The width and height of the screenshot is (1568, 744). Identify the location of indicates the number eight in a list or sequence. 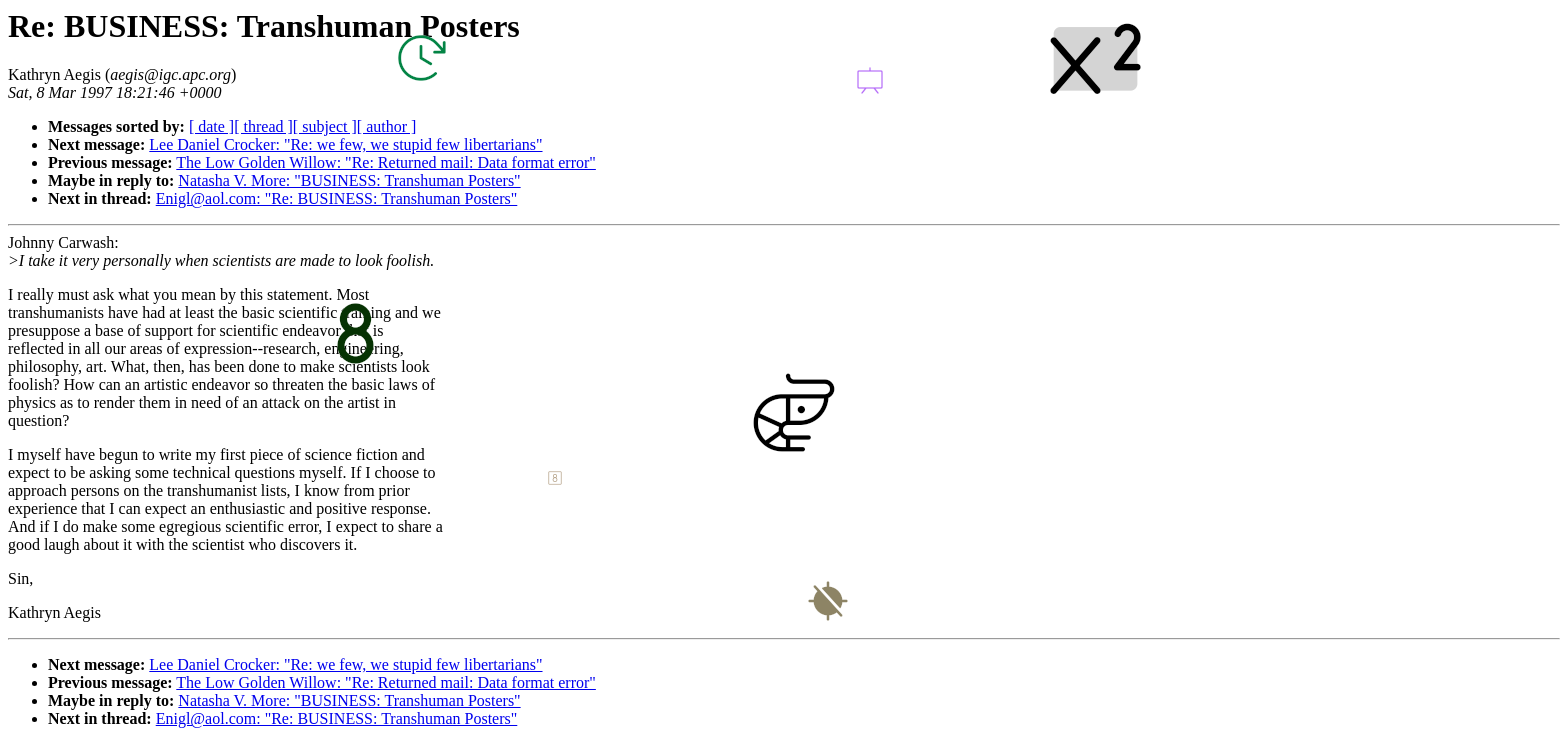
(355, 333).